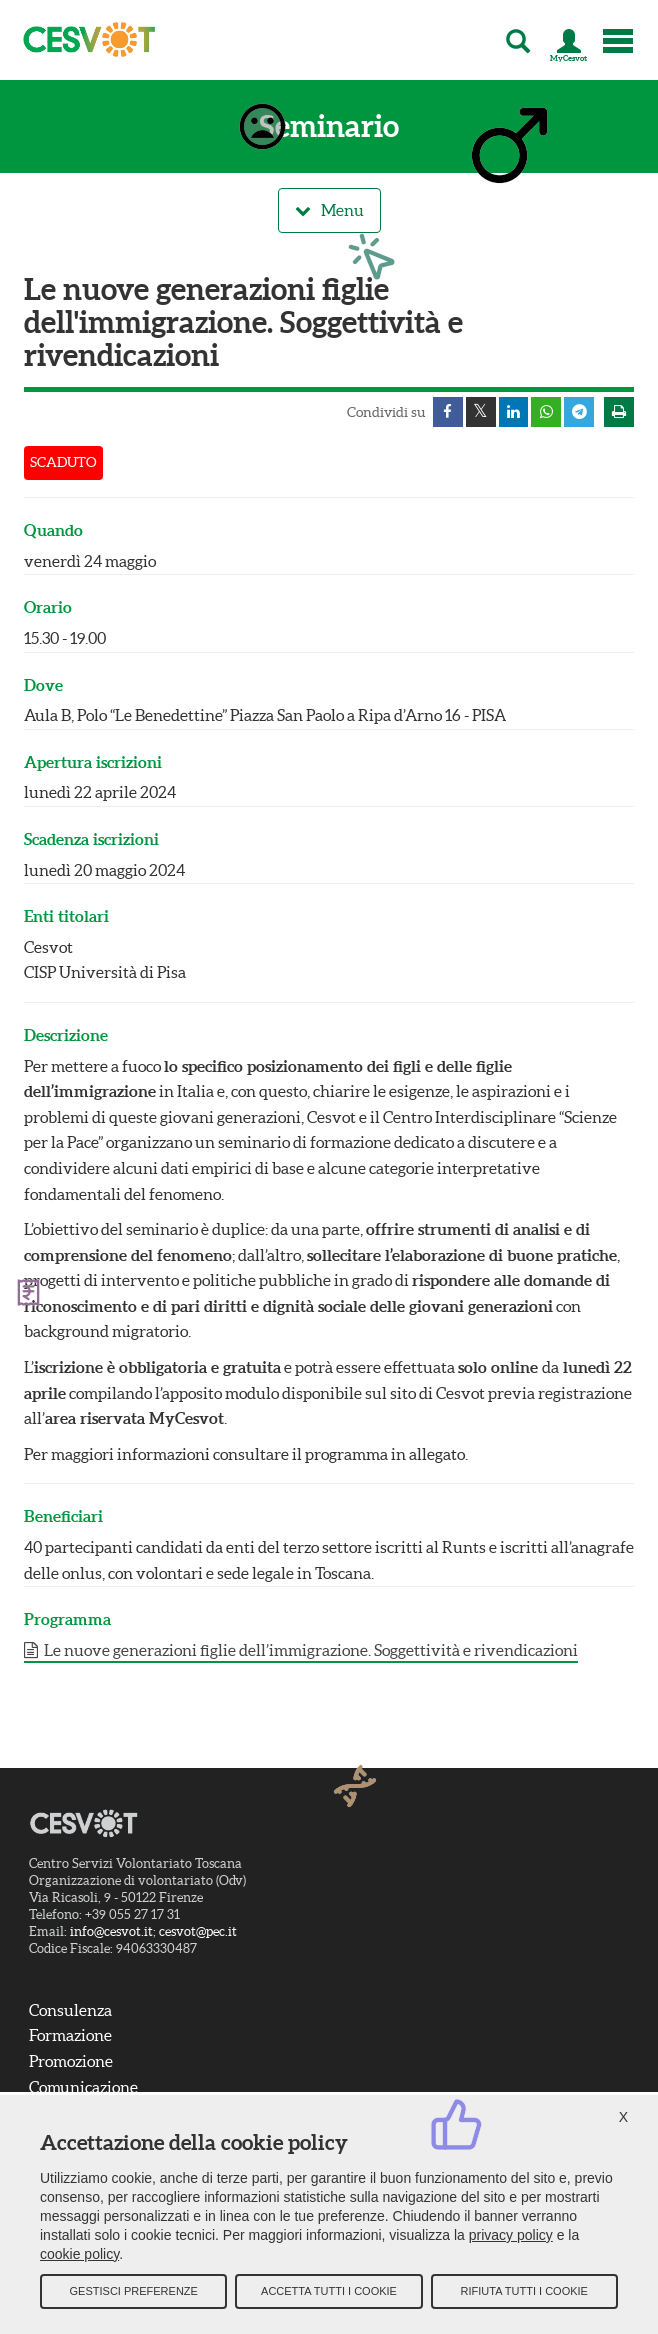 Image resolution: width=658 pixels, height=2334 pixels. Describe the element at coordinates (262, 126) in the screenshot. I see `indicate a negative reaction or dislike` at that location.